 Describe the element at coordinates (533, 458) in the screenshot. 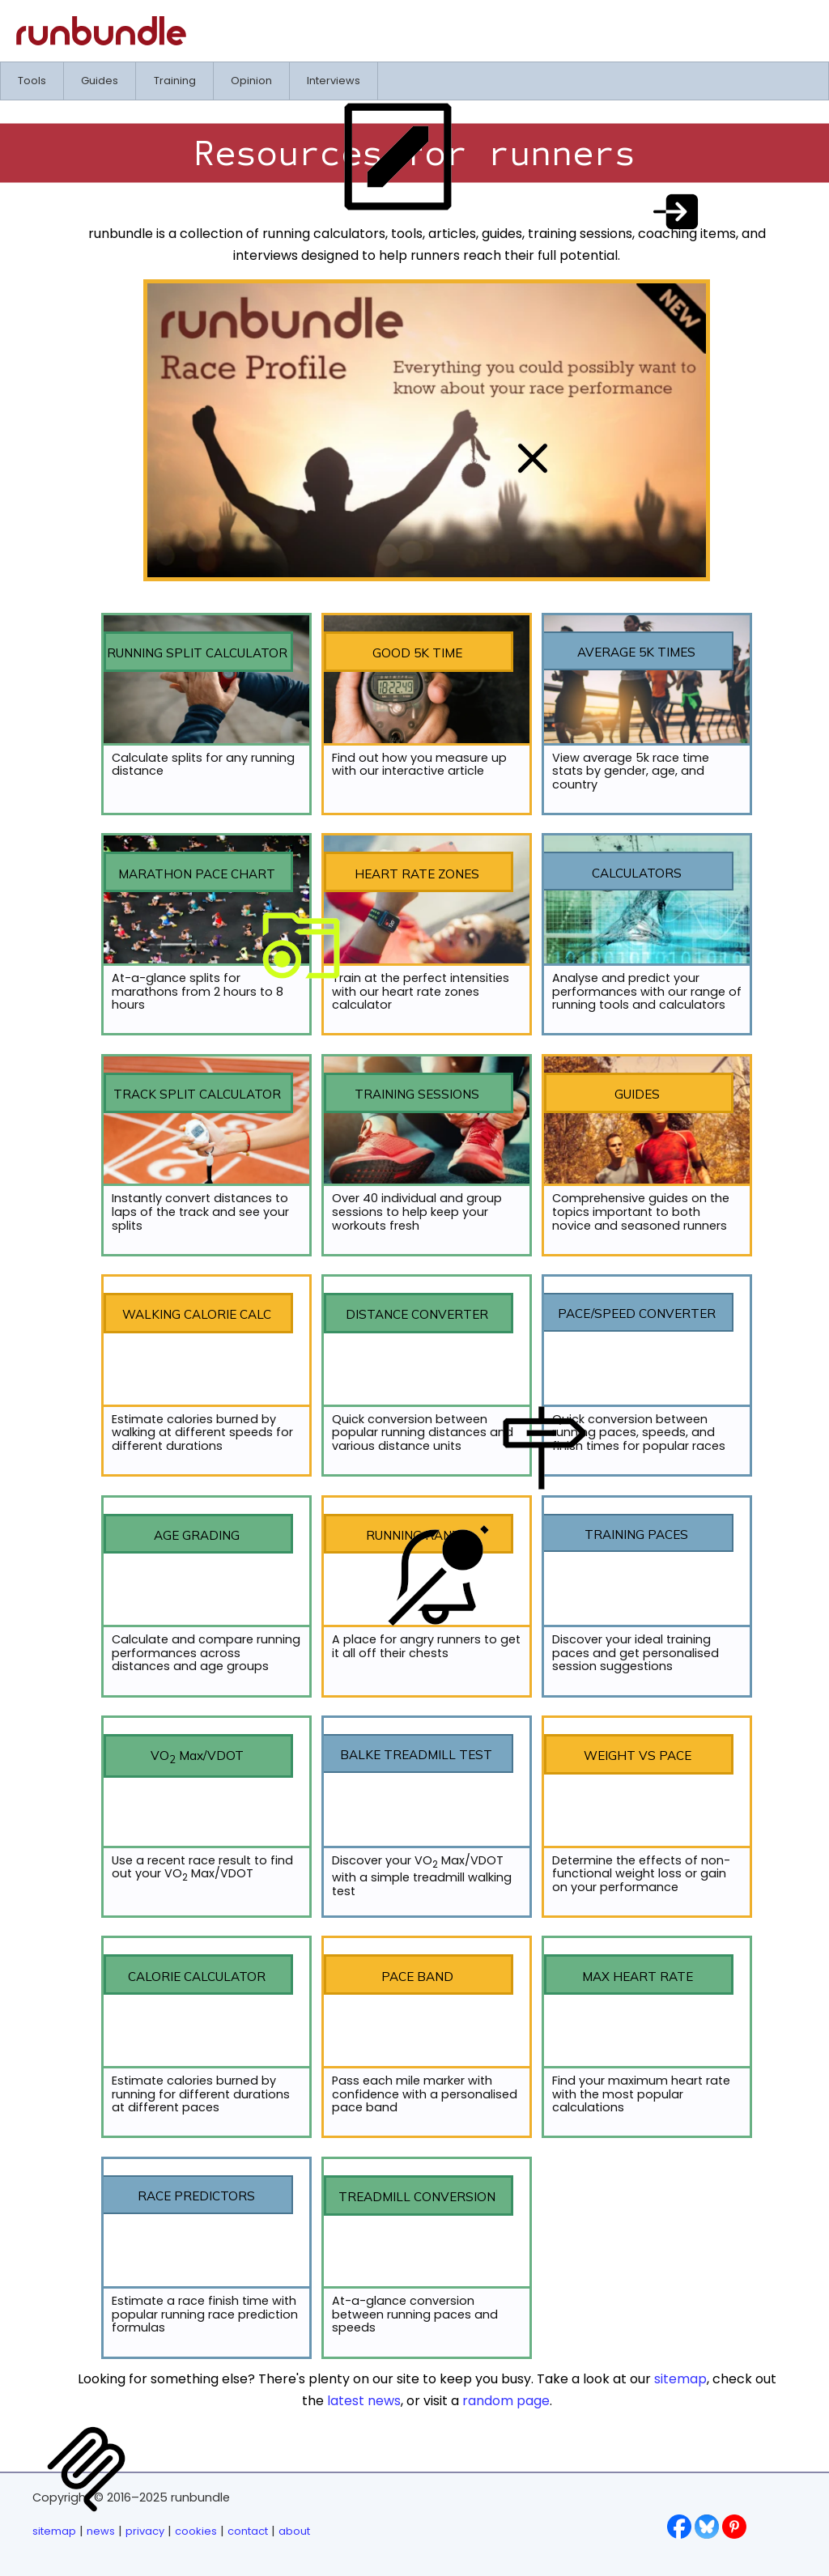

I see `close or dismiss a dialog` at that location.